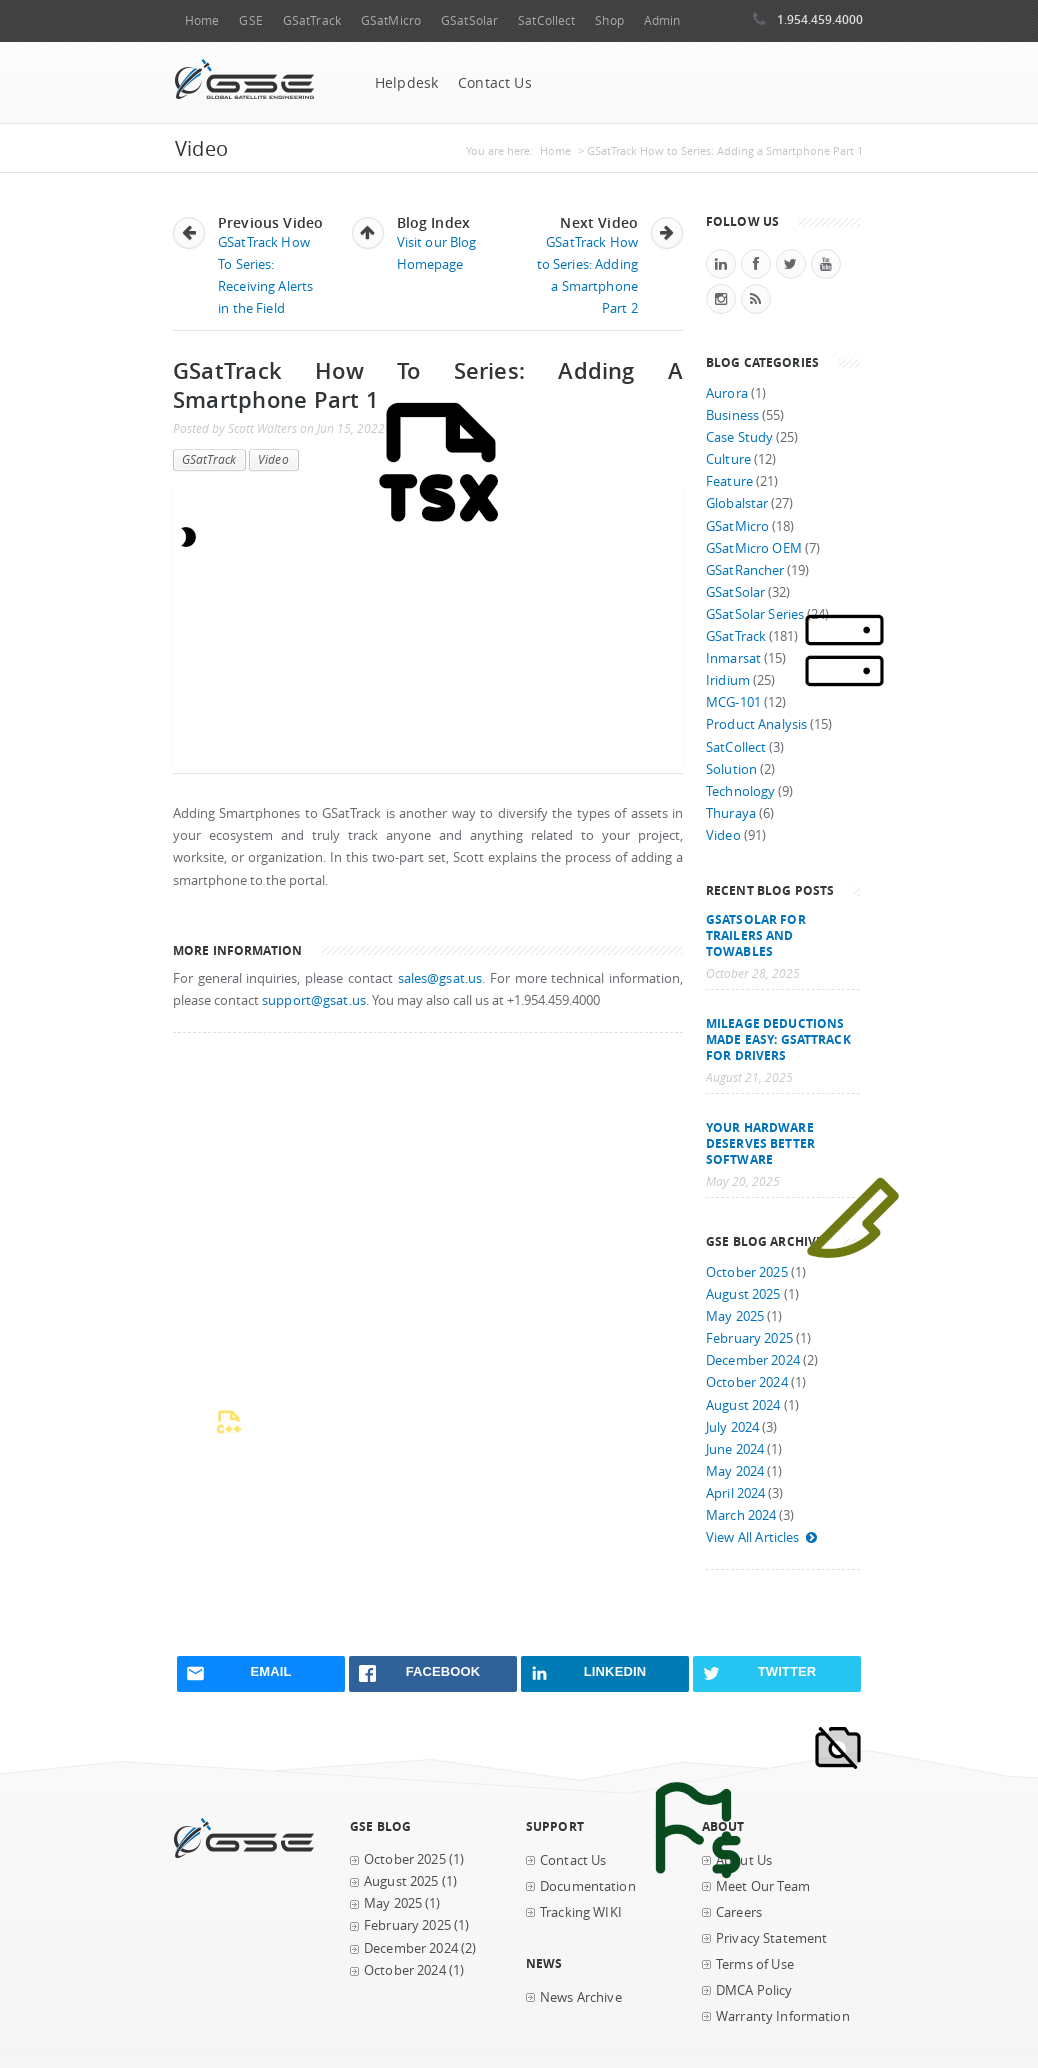 The width and height of the screenshot is (1038, 2068). I want to click on a C++ source code file, so click(229, 1423).